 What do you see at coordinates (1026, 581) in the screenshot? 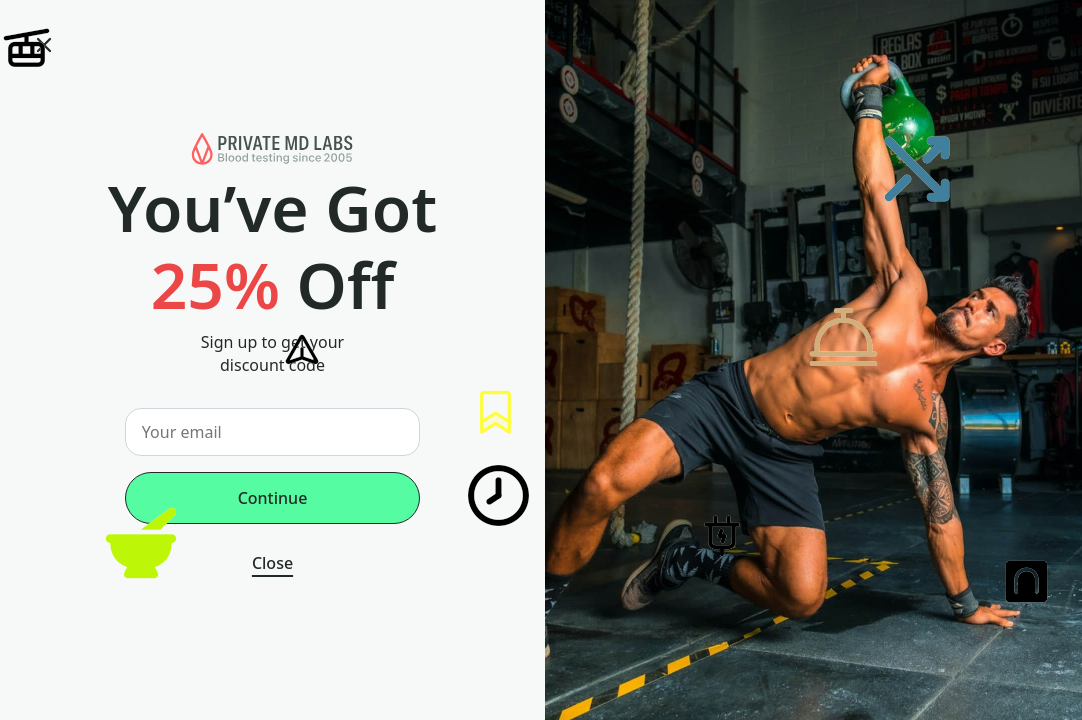
I see `represents a set intersection or overlap operation` at bounding box center [1026, 581].